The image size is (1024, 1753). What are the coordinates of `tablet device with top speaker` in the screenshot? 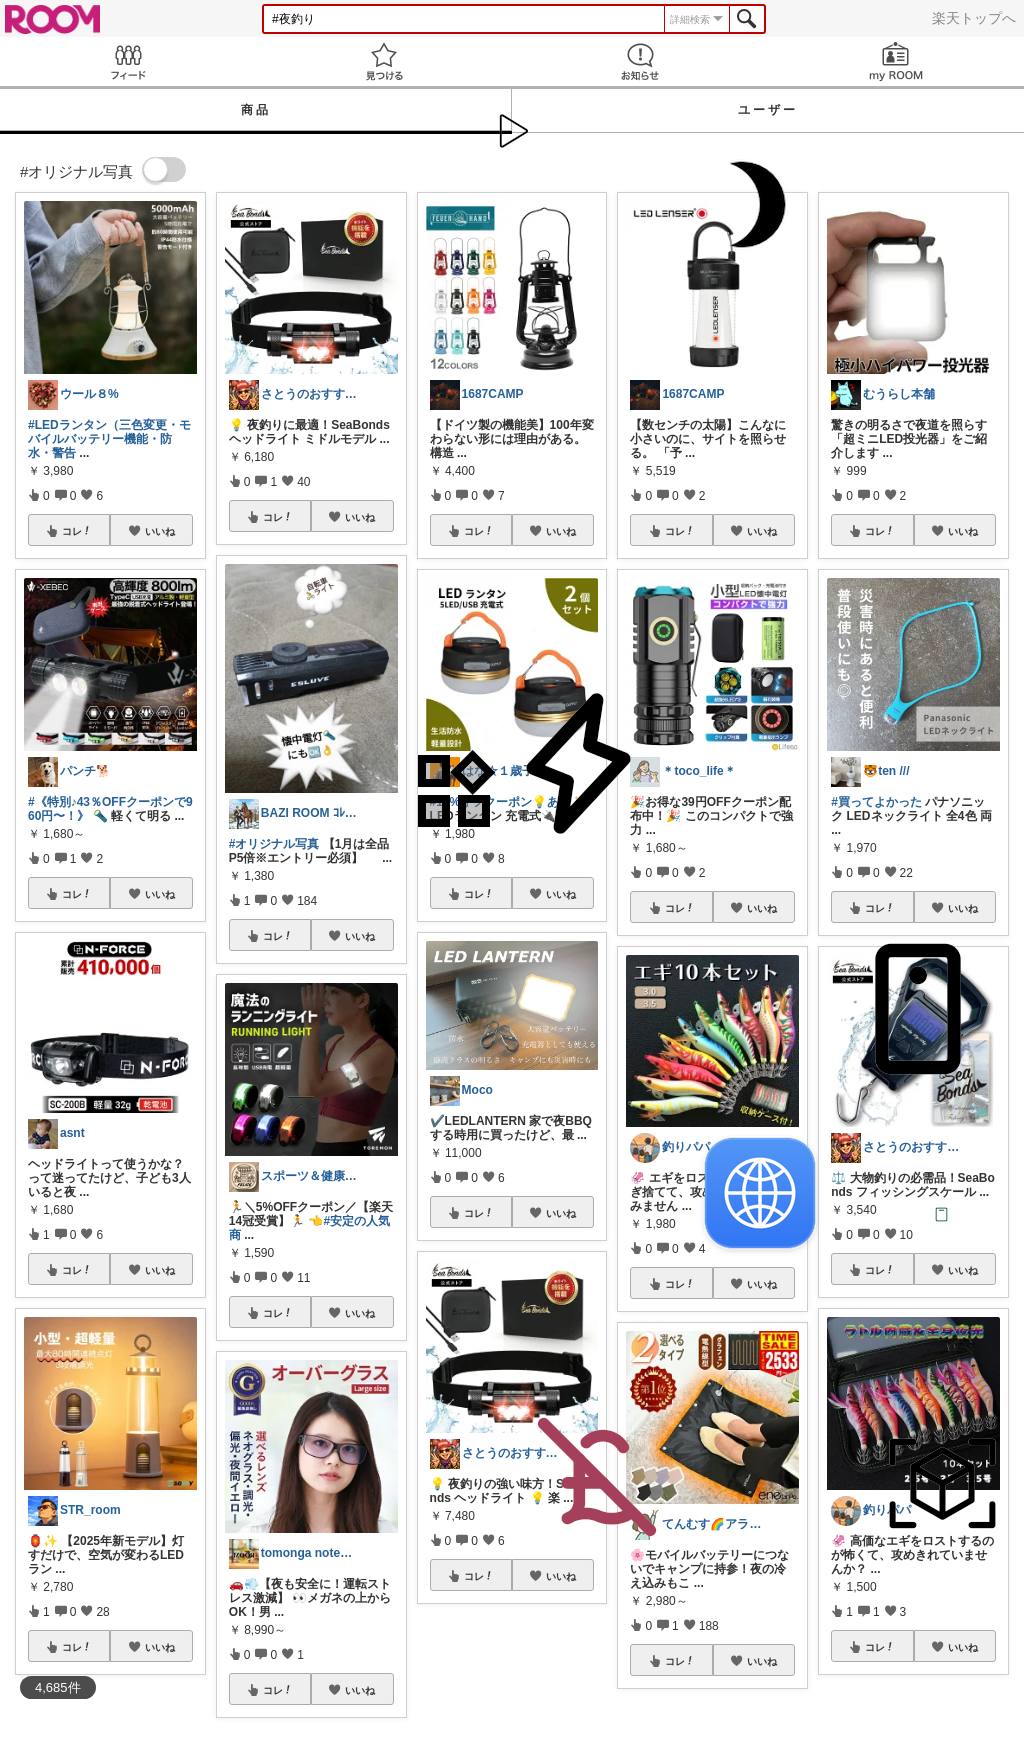 It's located at (941, 1214).